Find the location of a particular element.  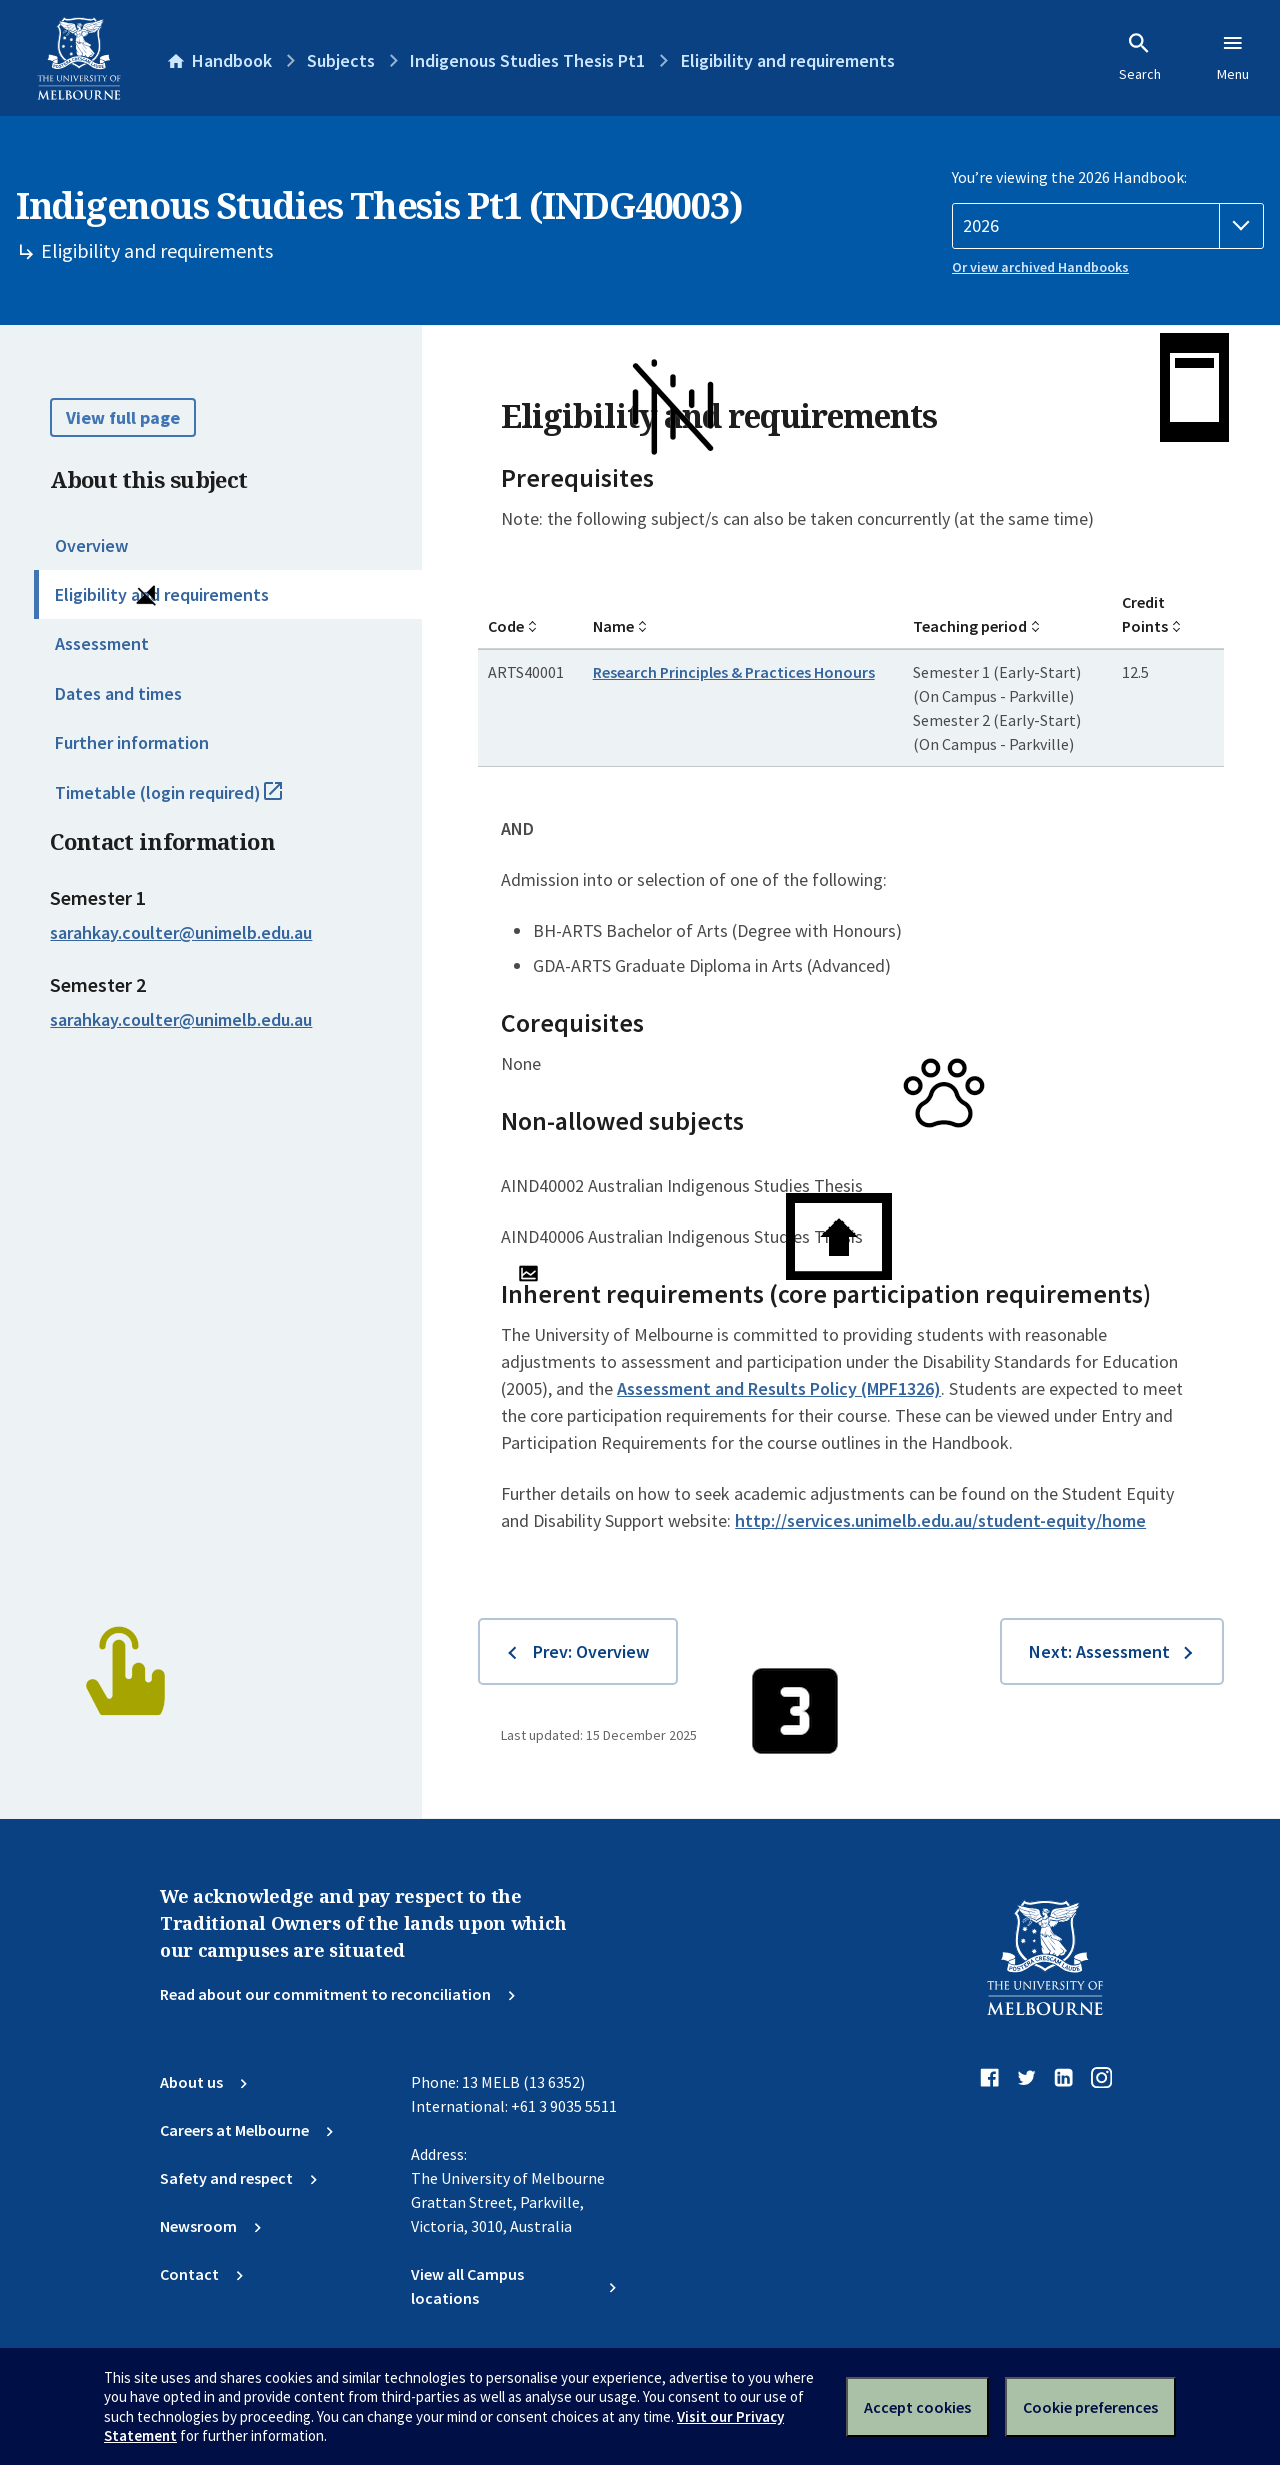

present to all or share screen is located at coordinates (839, 1237).